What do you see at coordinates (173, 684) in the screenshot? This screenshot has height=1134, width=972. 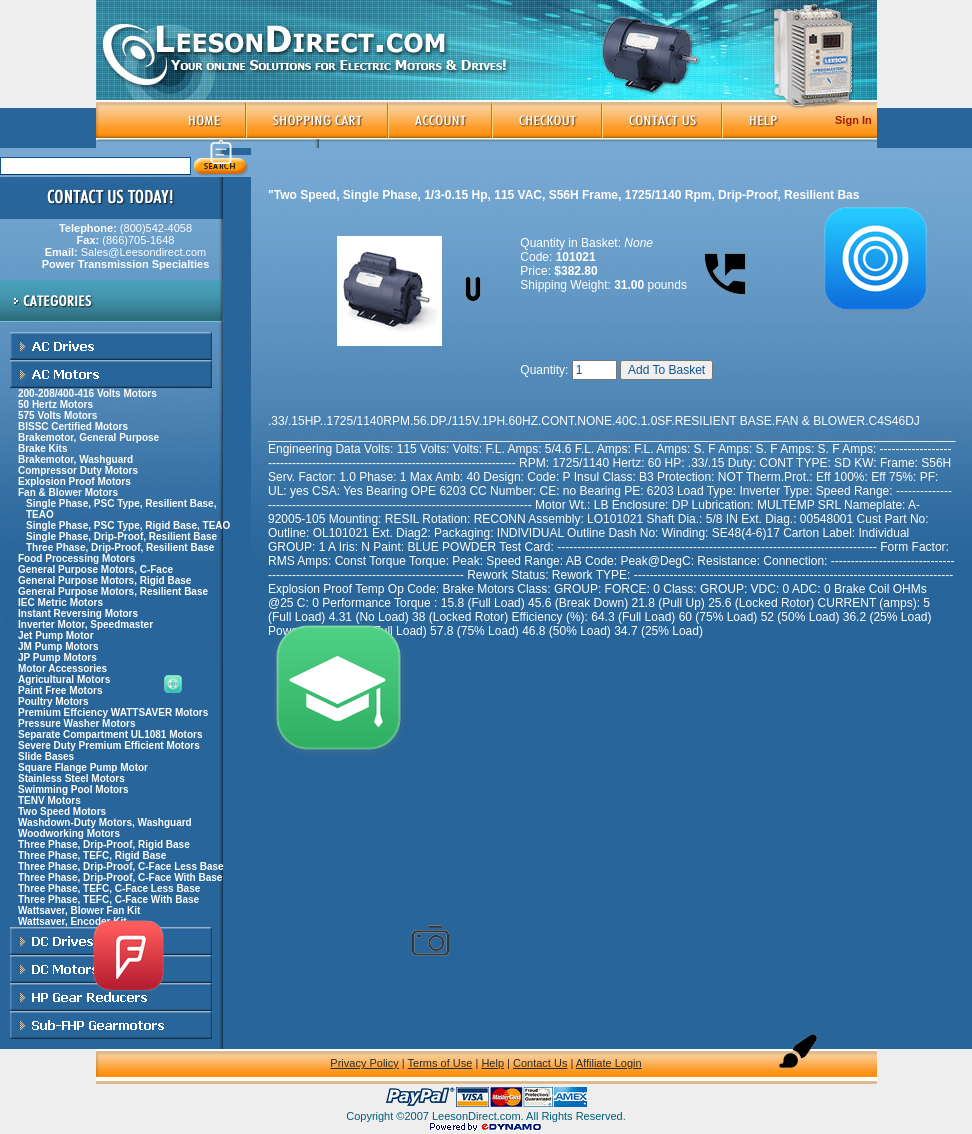 I see `open the help center` at bounding box center [173, 684].